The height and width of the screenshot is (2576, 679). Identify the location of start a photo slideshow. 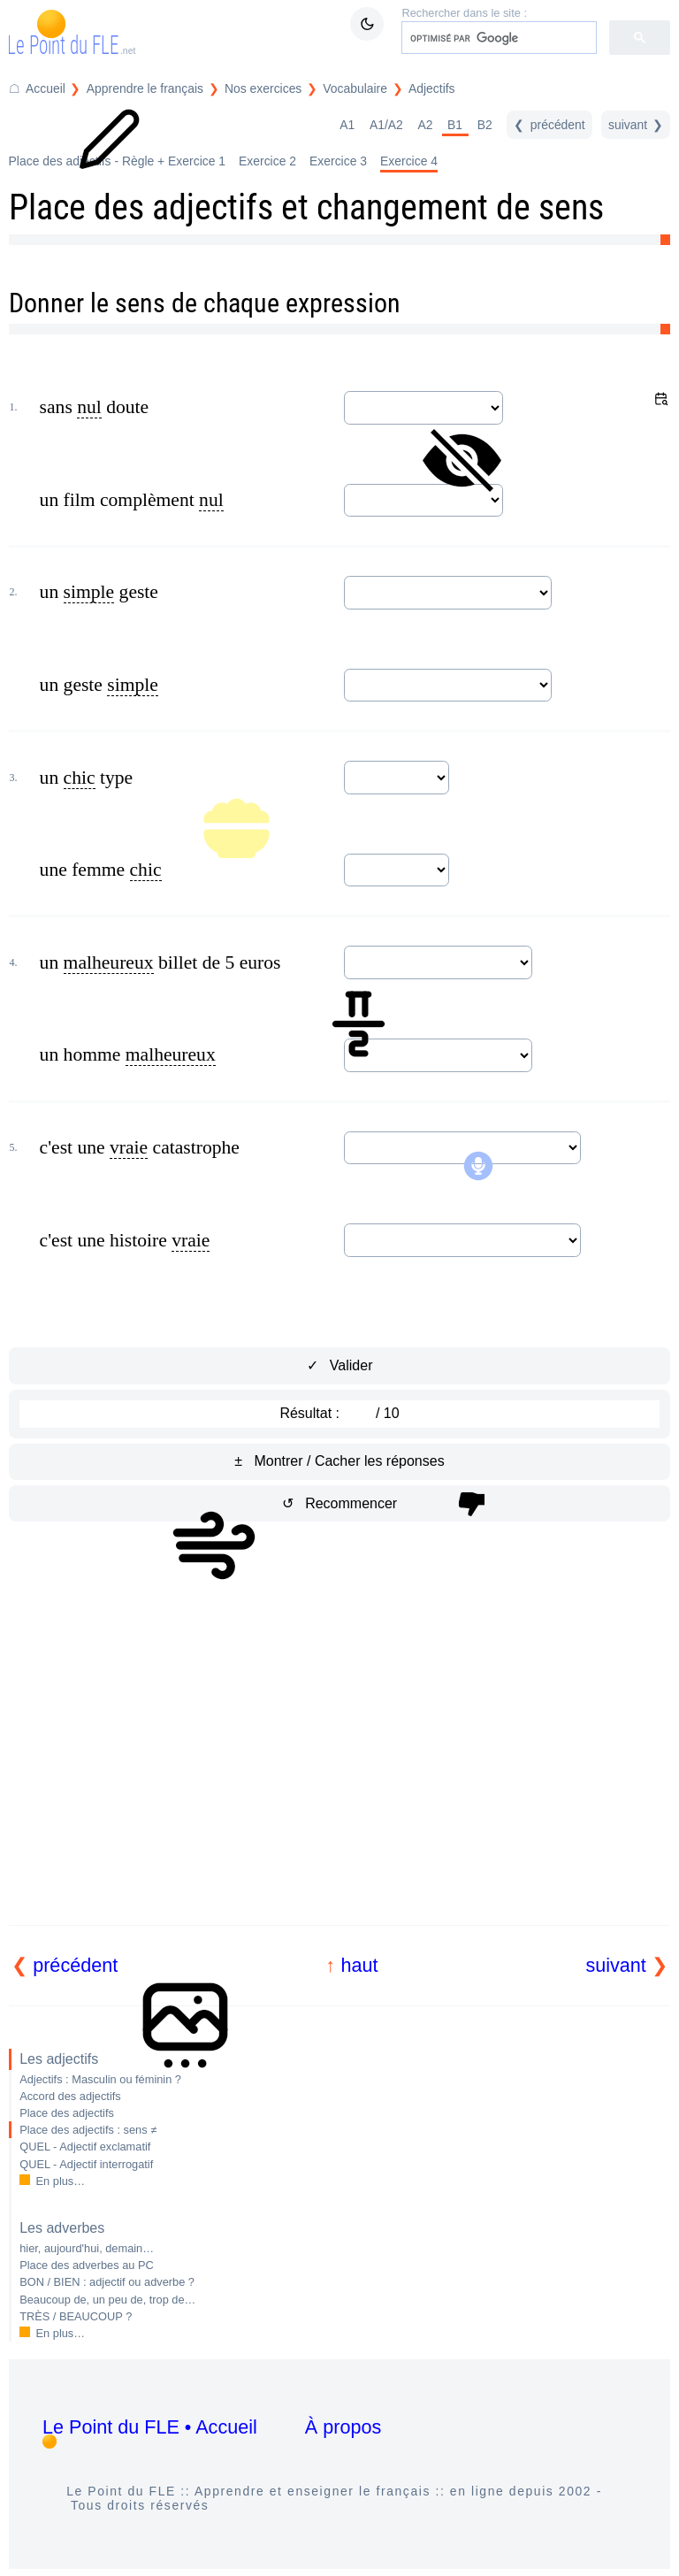
(185, 2025).